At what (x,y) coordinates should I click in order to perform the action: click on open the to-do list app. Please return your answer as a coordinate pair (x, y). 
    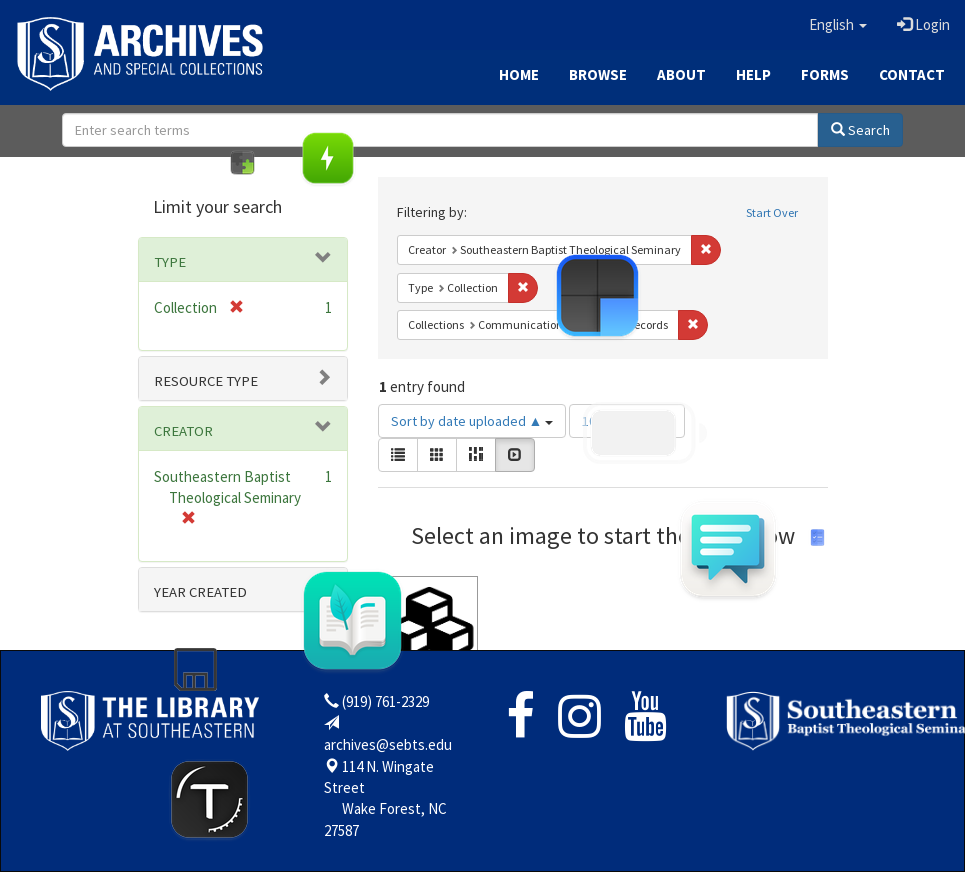
    Looking at the image, I should click on (817, 537).